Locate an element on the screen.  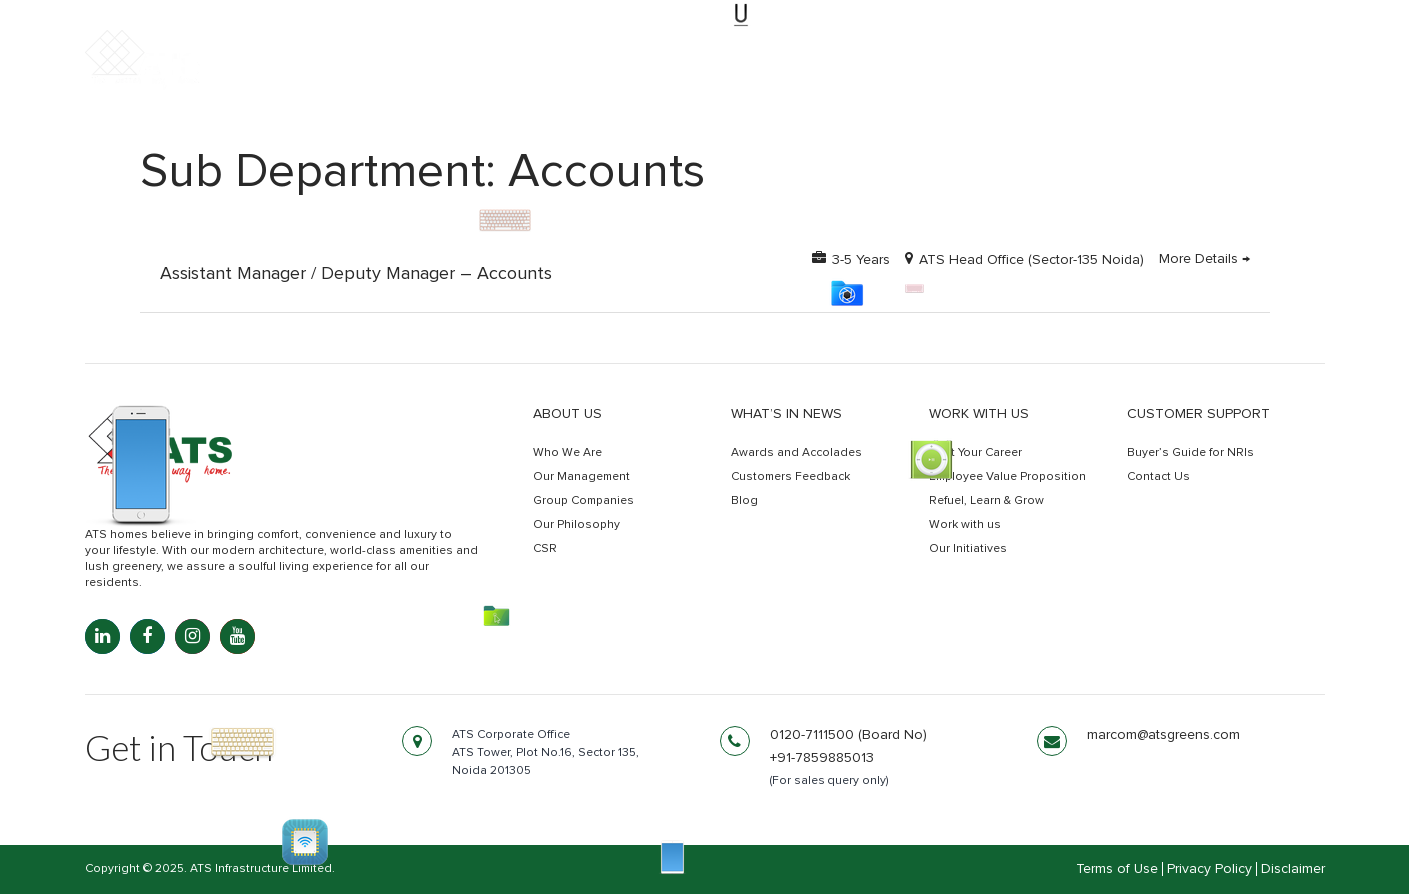
open keyshot project files folder is located at coordinates (847, 294).